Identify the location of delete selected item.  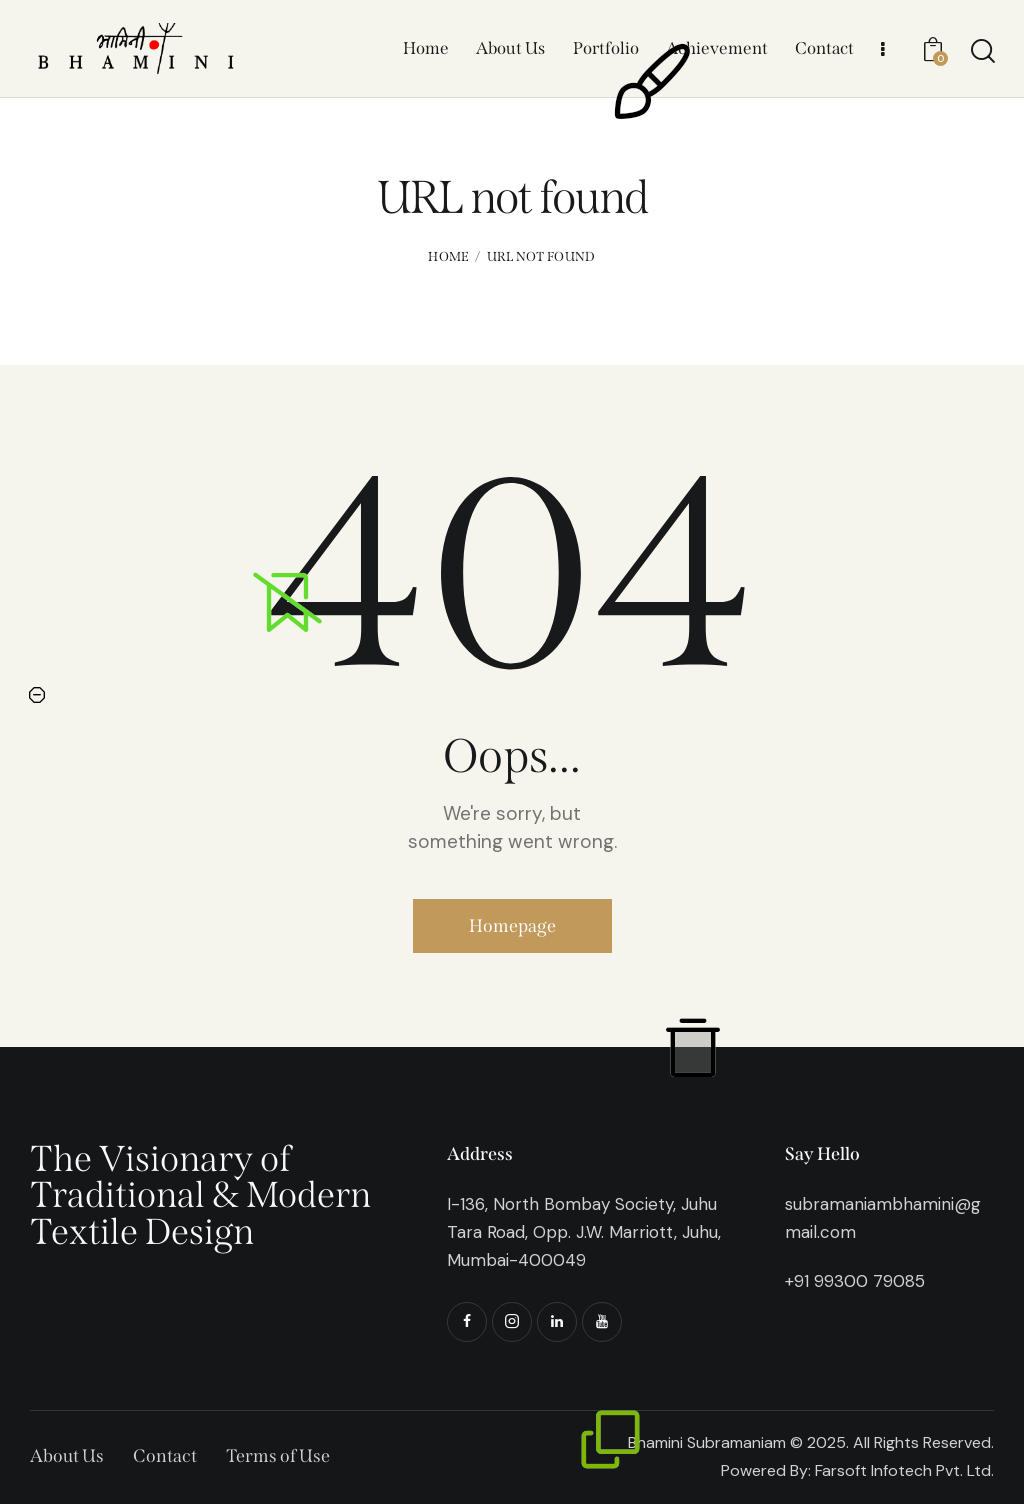
(693, 1050).